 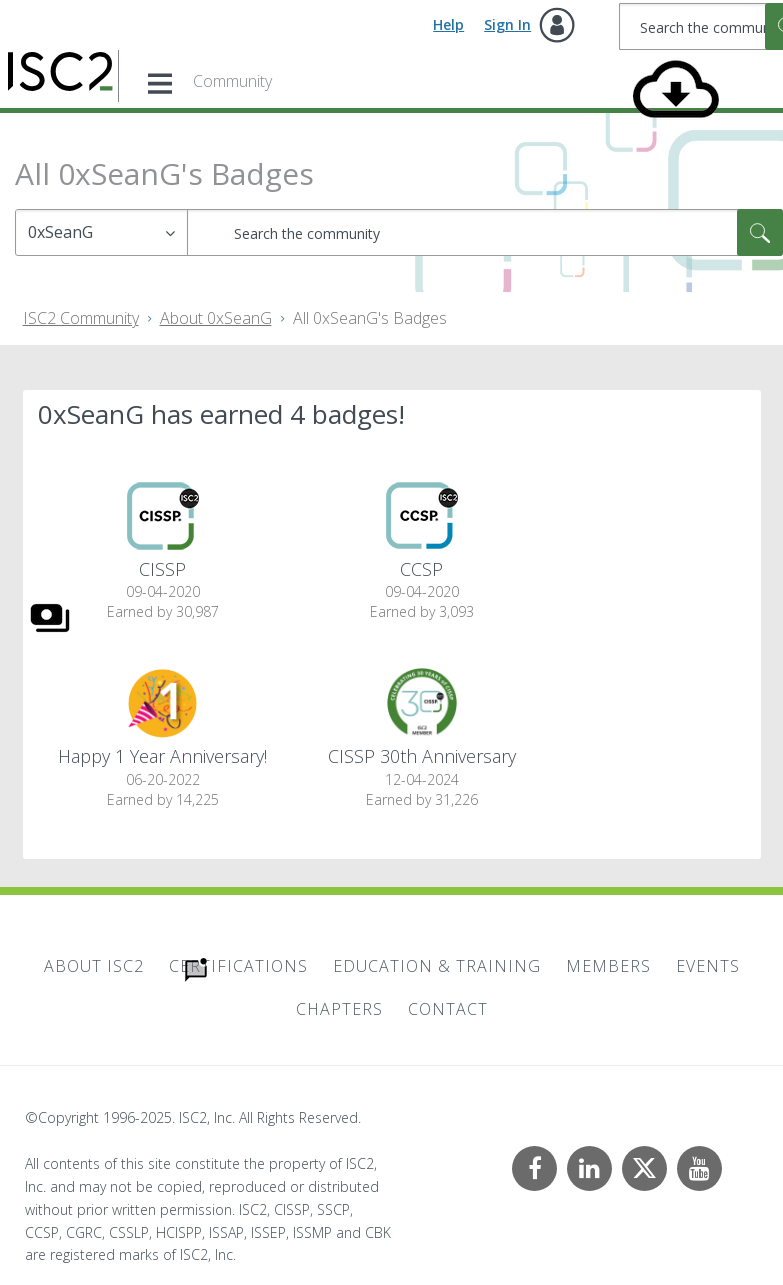 I want to click on access payment methods, so click(x=50, y=618).